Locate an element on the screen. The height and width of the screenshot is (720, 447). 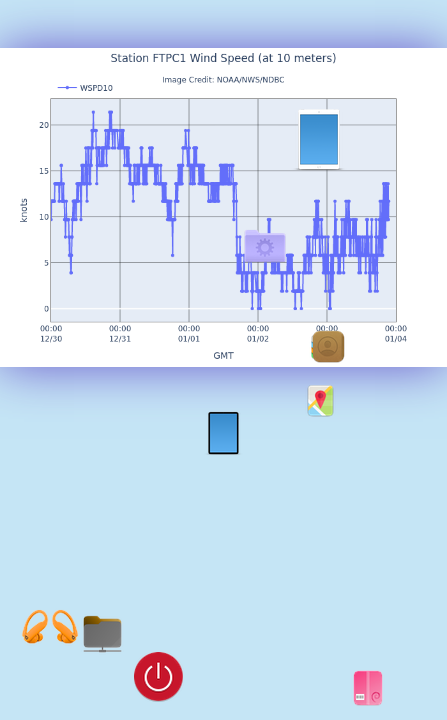
a gpx file containing gps route or track data is located at coordinates (320, 400).